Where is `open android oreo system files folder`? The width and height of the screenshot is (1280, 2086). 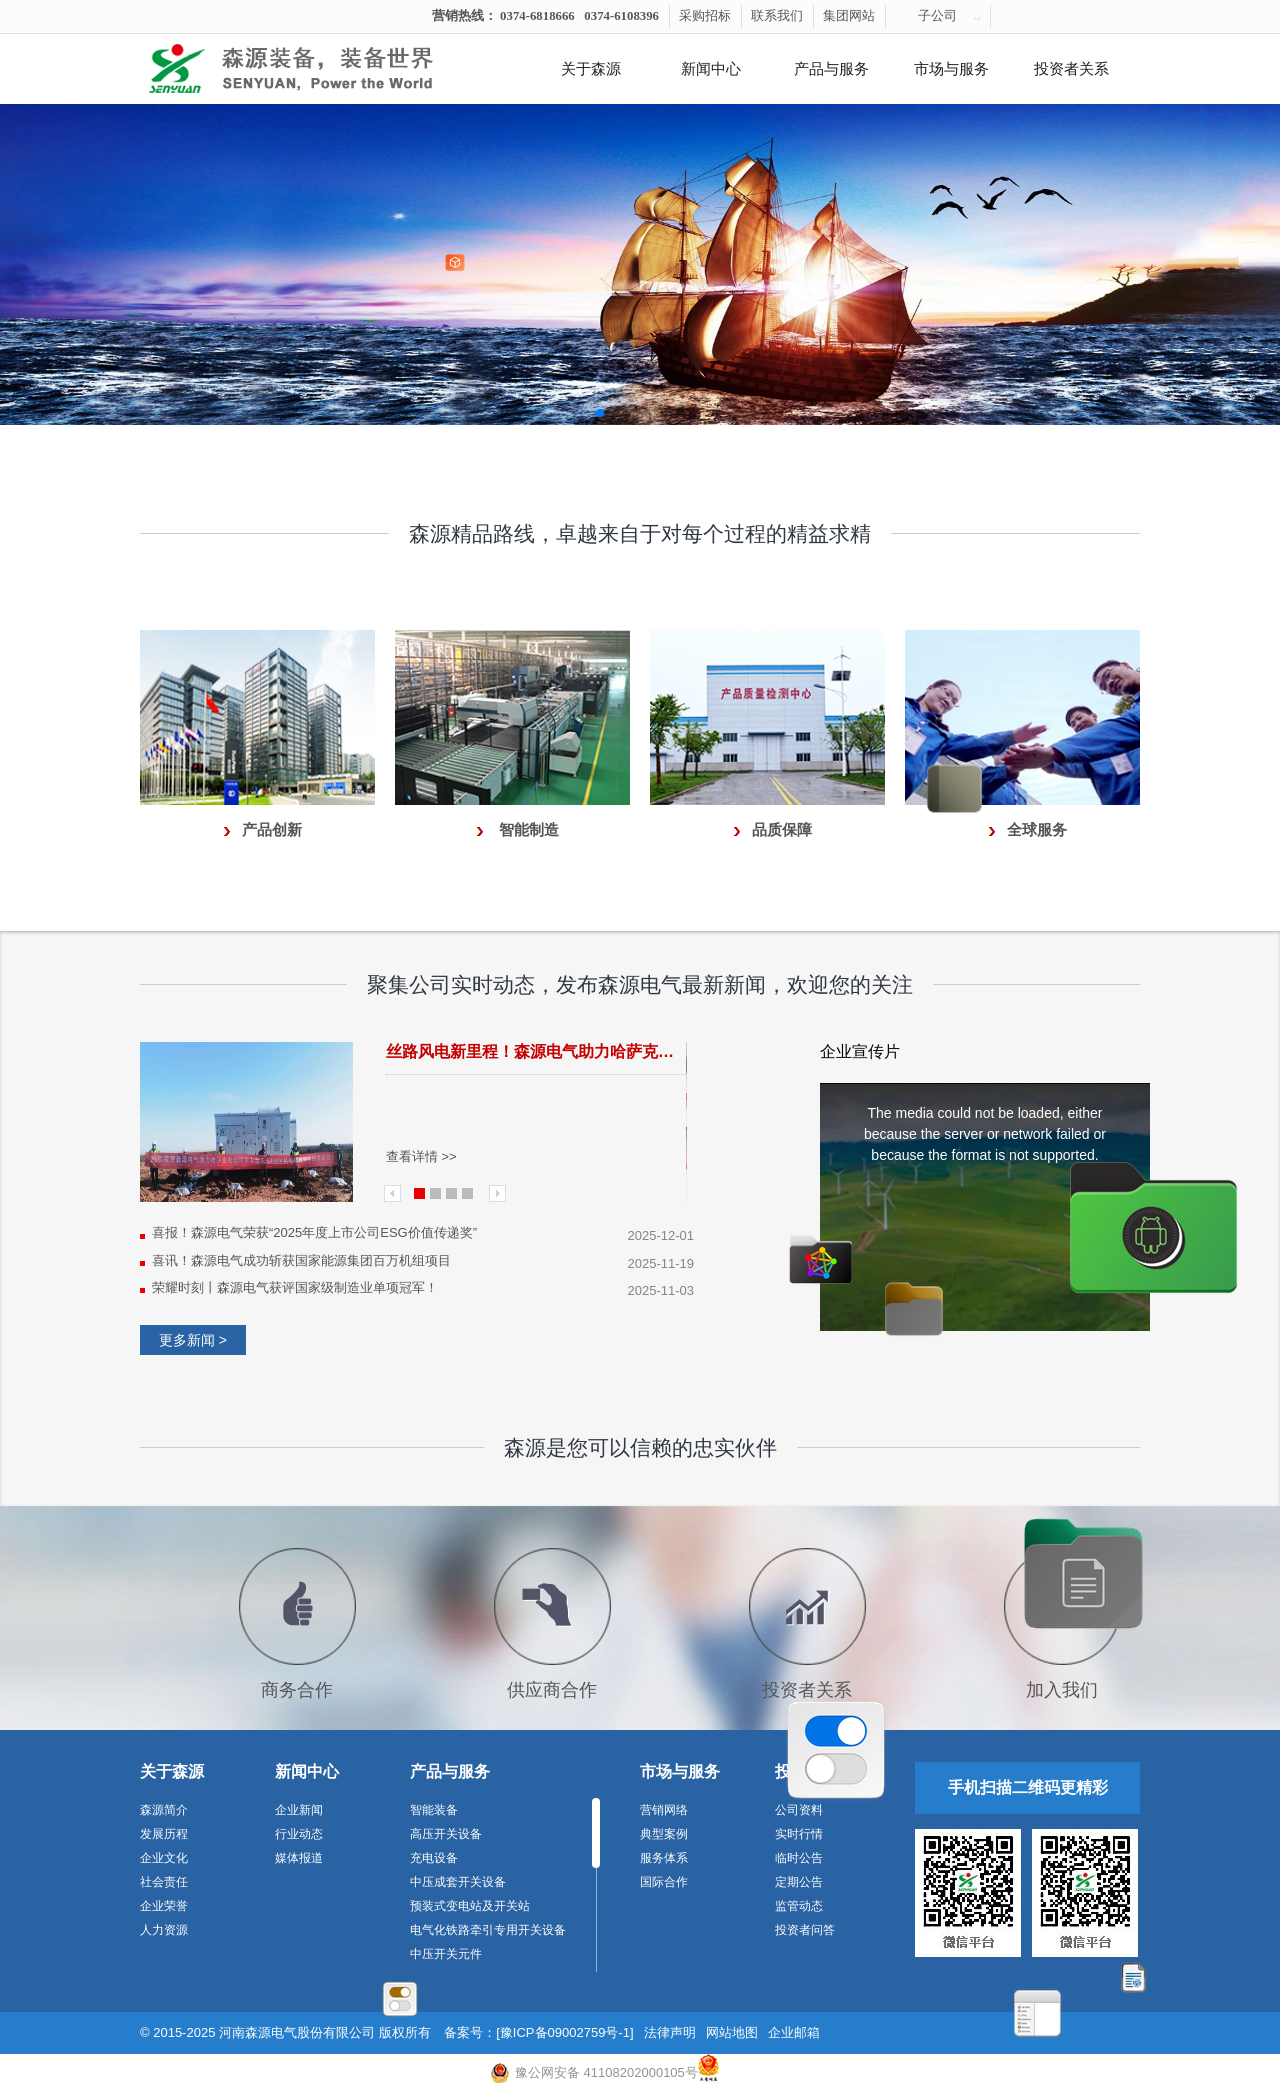 open android oreo system files folder is located at coordinates (1153, 1232).